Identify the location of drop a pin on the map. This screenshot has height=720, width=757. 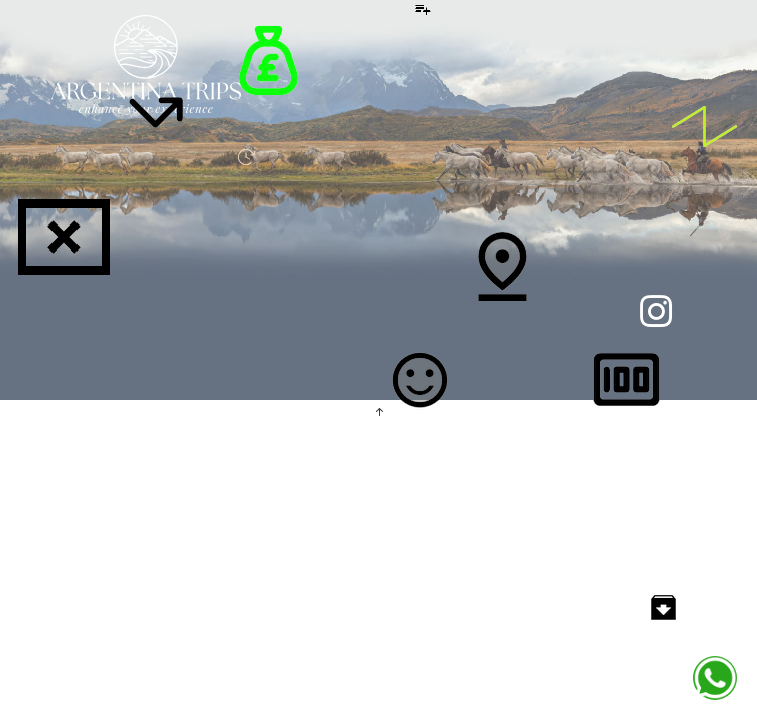
(502, 266).